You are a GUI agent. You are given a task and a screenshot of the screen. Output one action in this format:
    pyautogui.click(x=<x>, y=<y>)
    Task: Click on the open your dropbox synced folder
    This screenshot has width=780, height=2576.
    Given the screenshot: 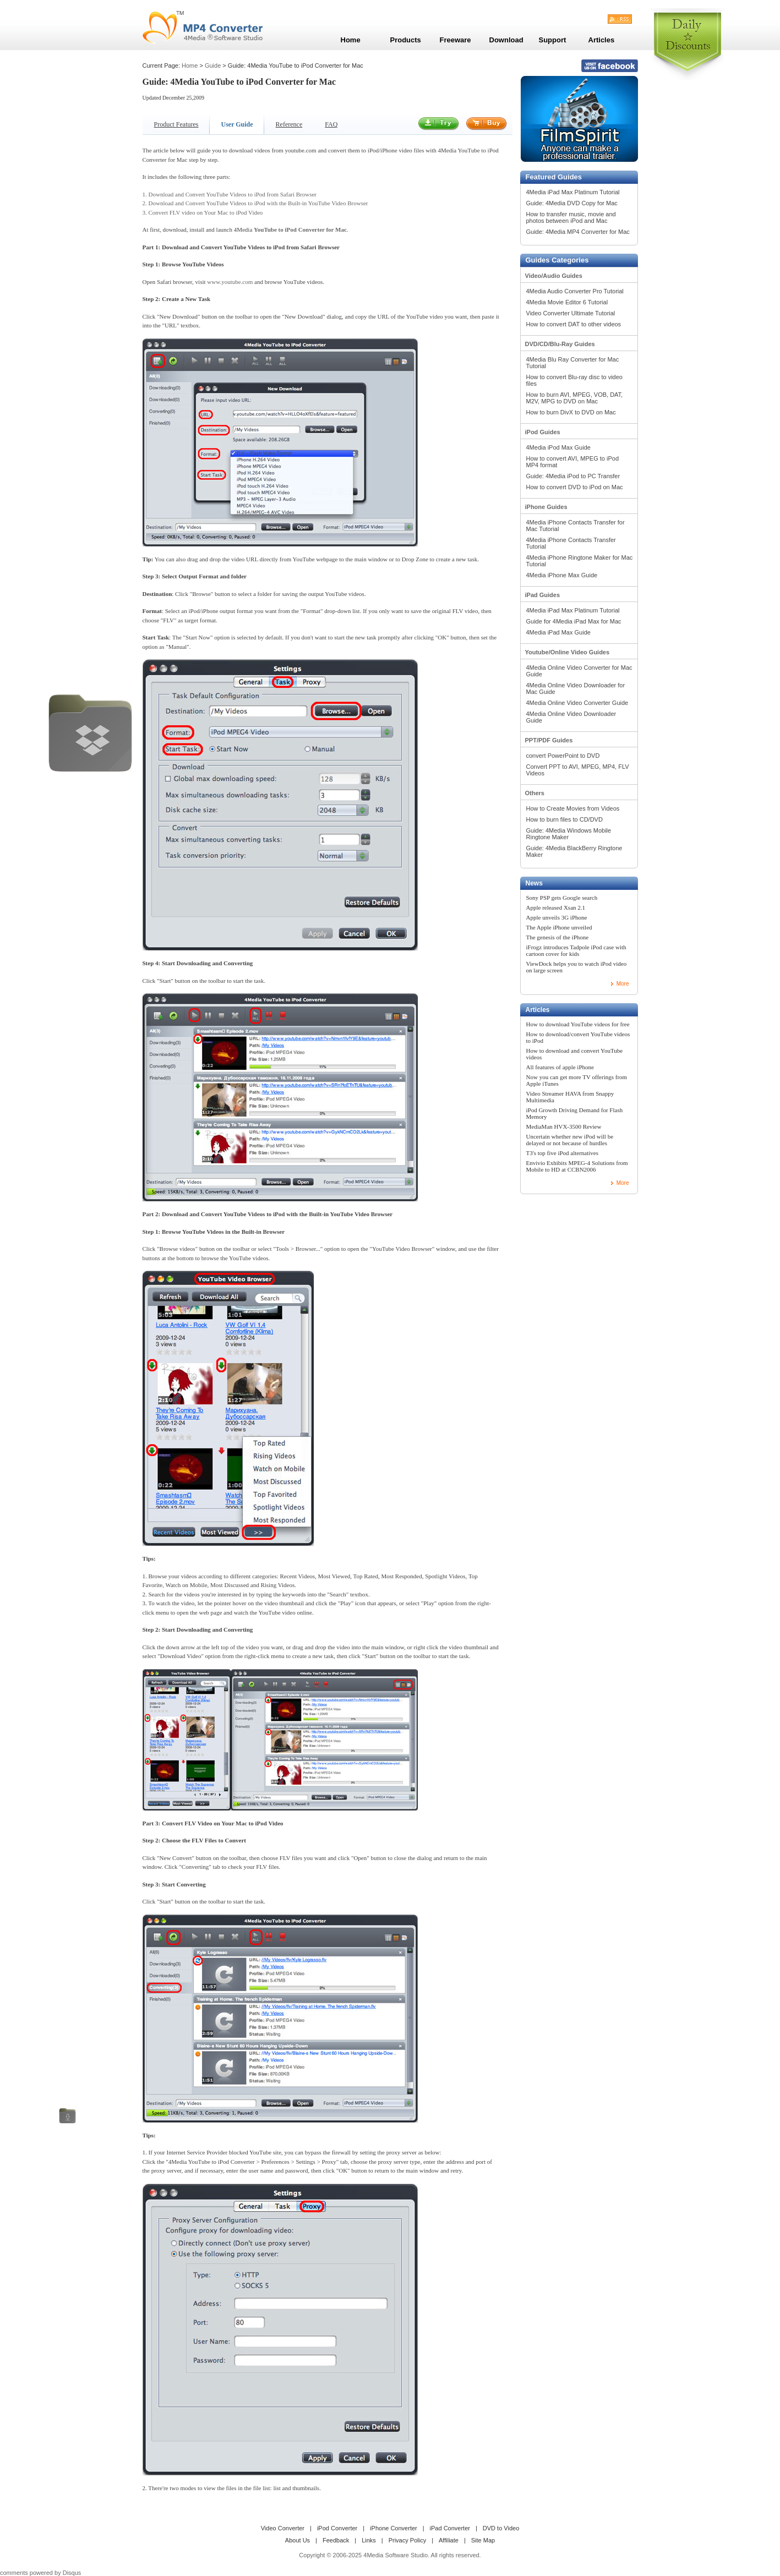 What is the action you would take?
    pyautogui.click(x=90, y=733)
    